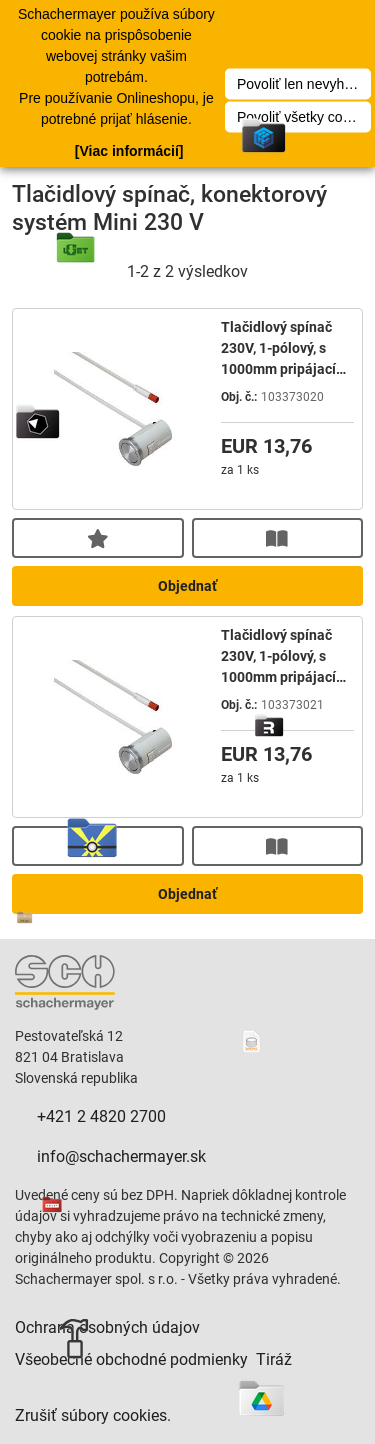  I want to click on folder containing Valve games or Steam content, so click(52, 1205).